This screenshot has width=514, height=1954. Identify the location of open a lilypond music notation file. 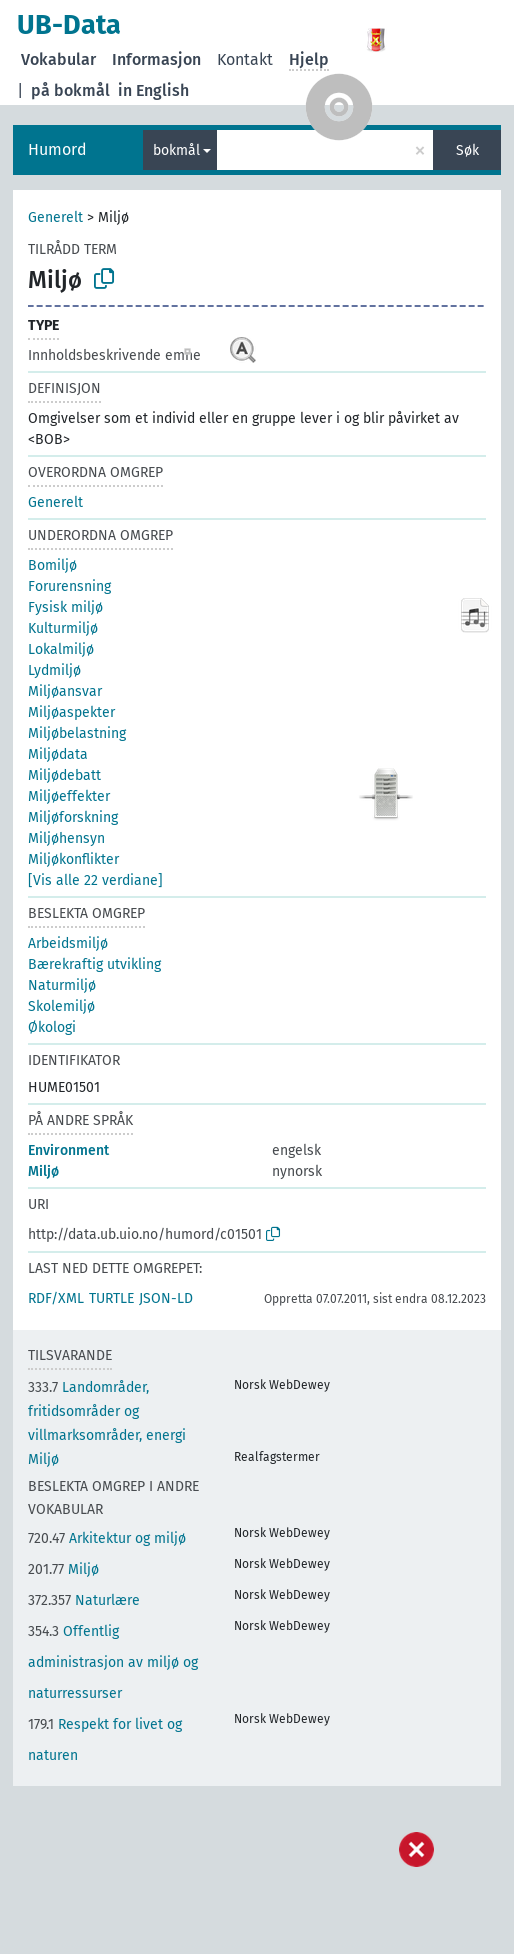
(475, 615).